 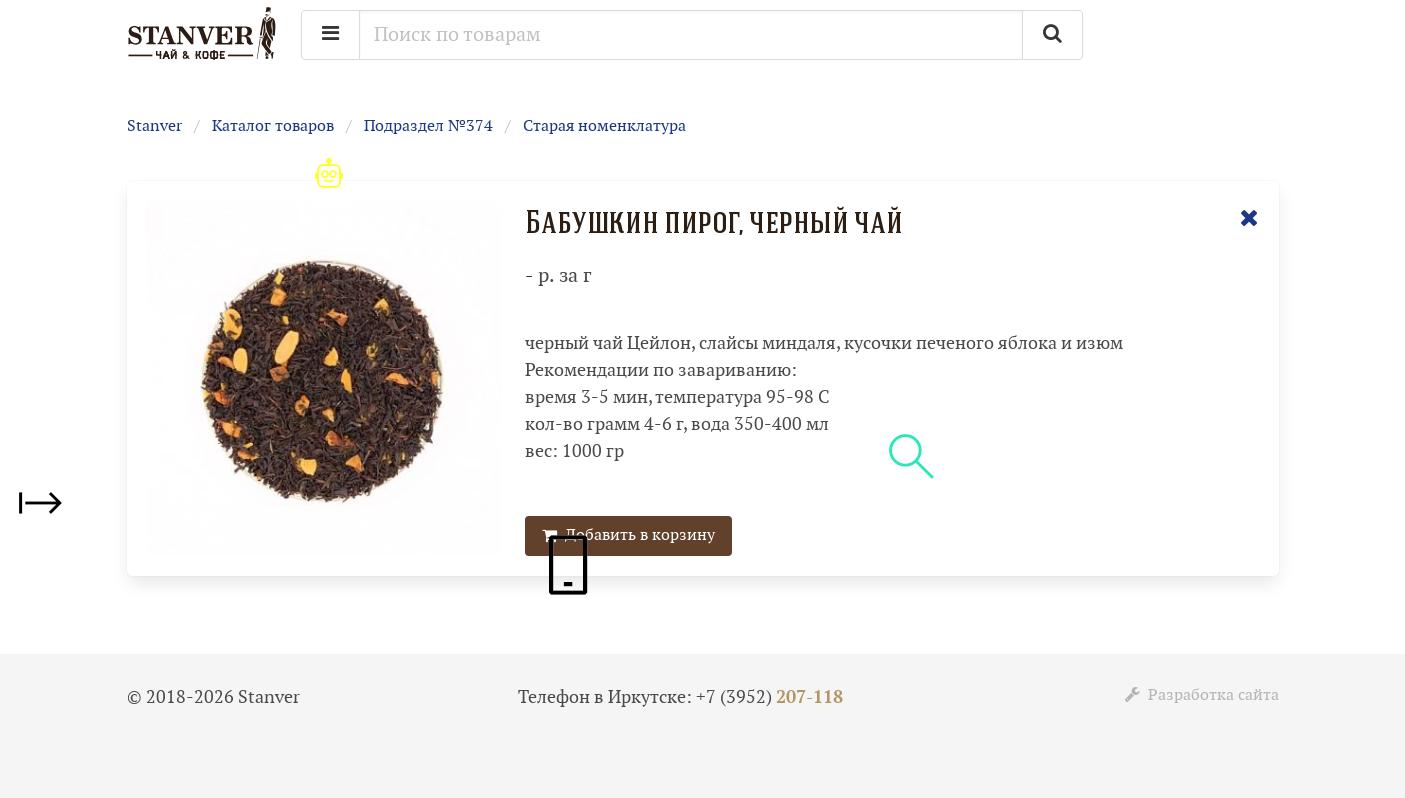 What do you see at coordinates (566, 565) in the screenshot?
I see `indicates mobile device or smartphone` at bounding box center [566, 565].